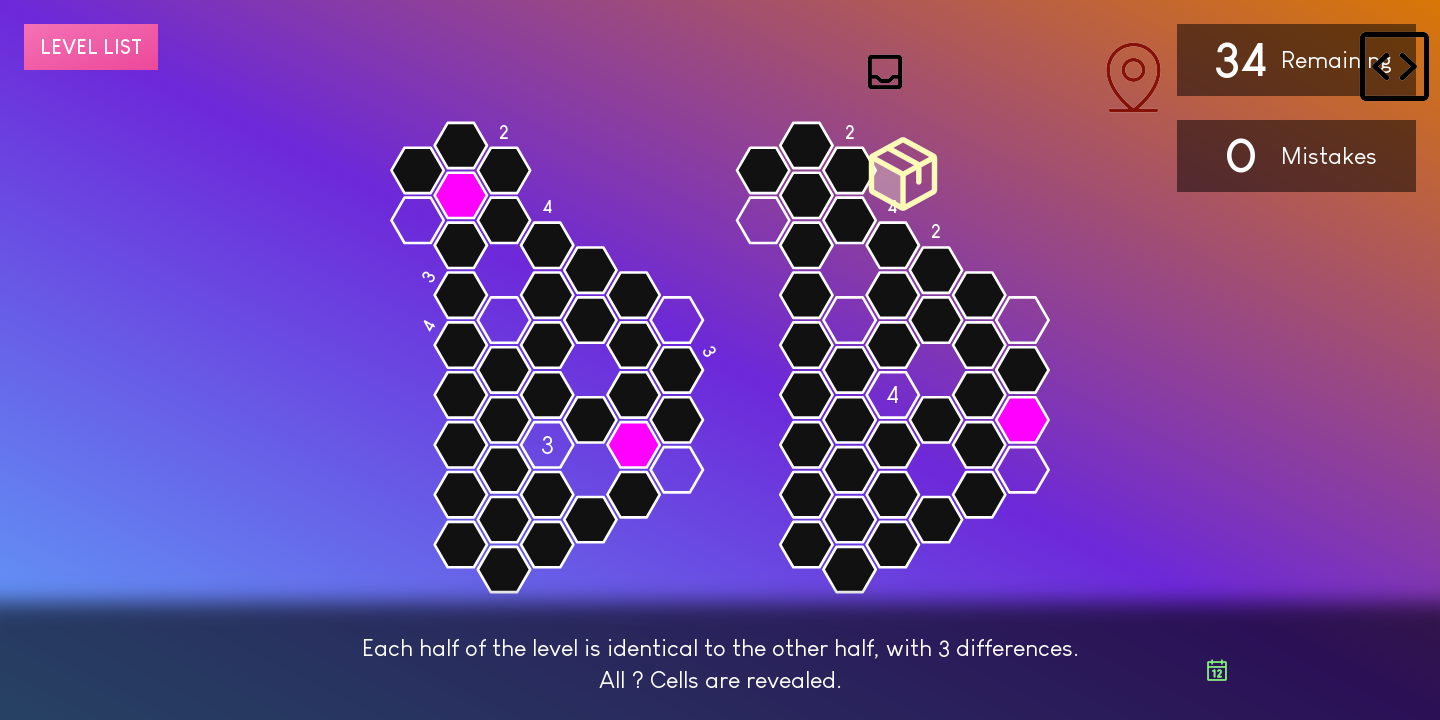 Image resolution: width=1440 pixels, height=720 pixels. I want to click on view source code, so click(1394, 66).